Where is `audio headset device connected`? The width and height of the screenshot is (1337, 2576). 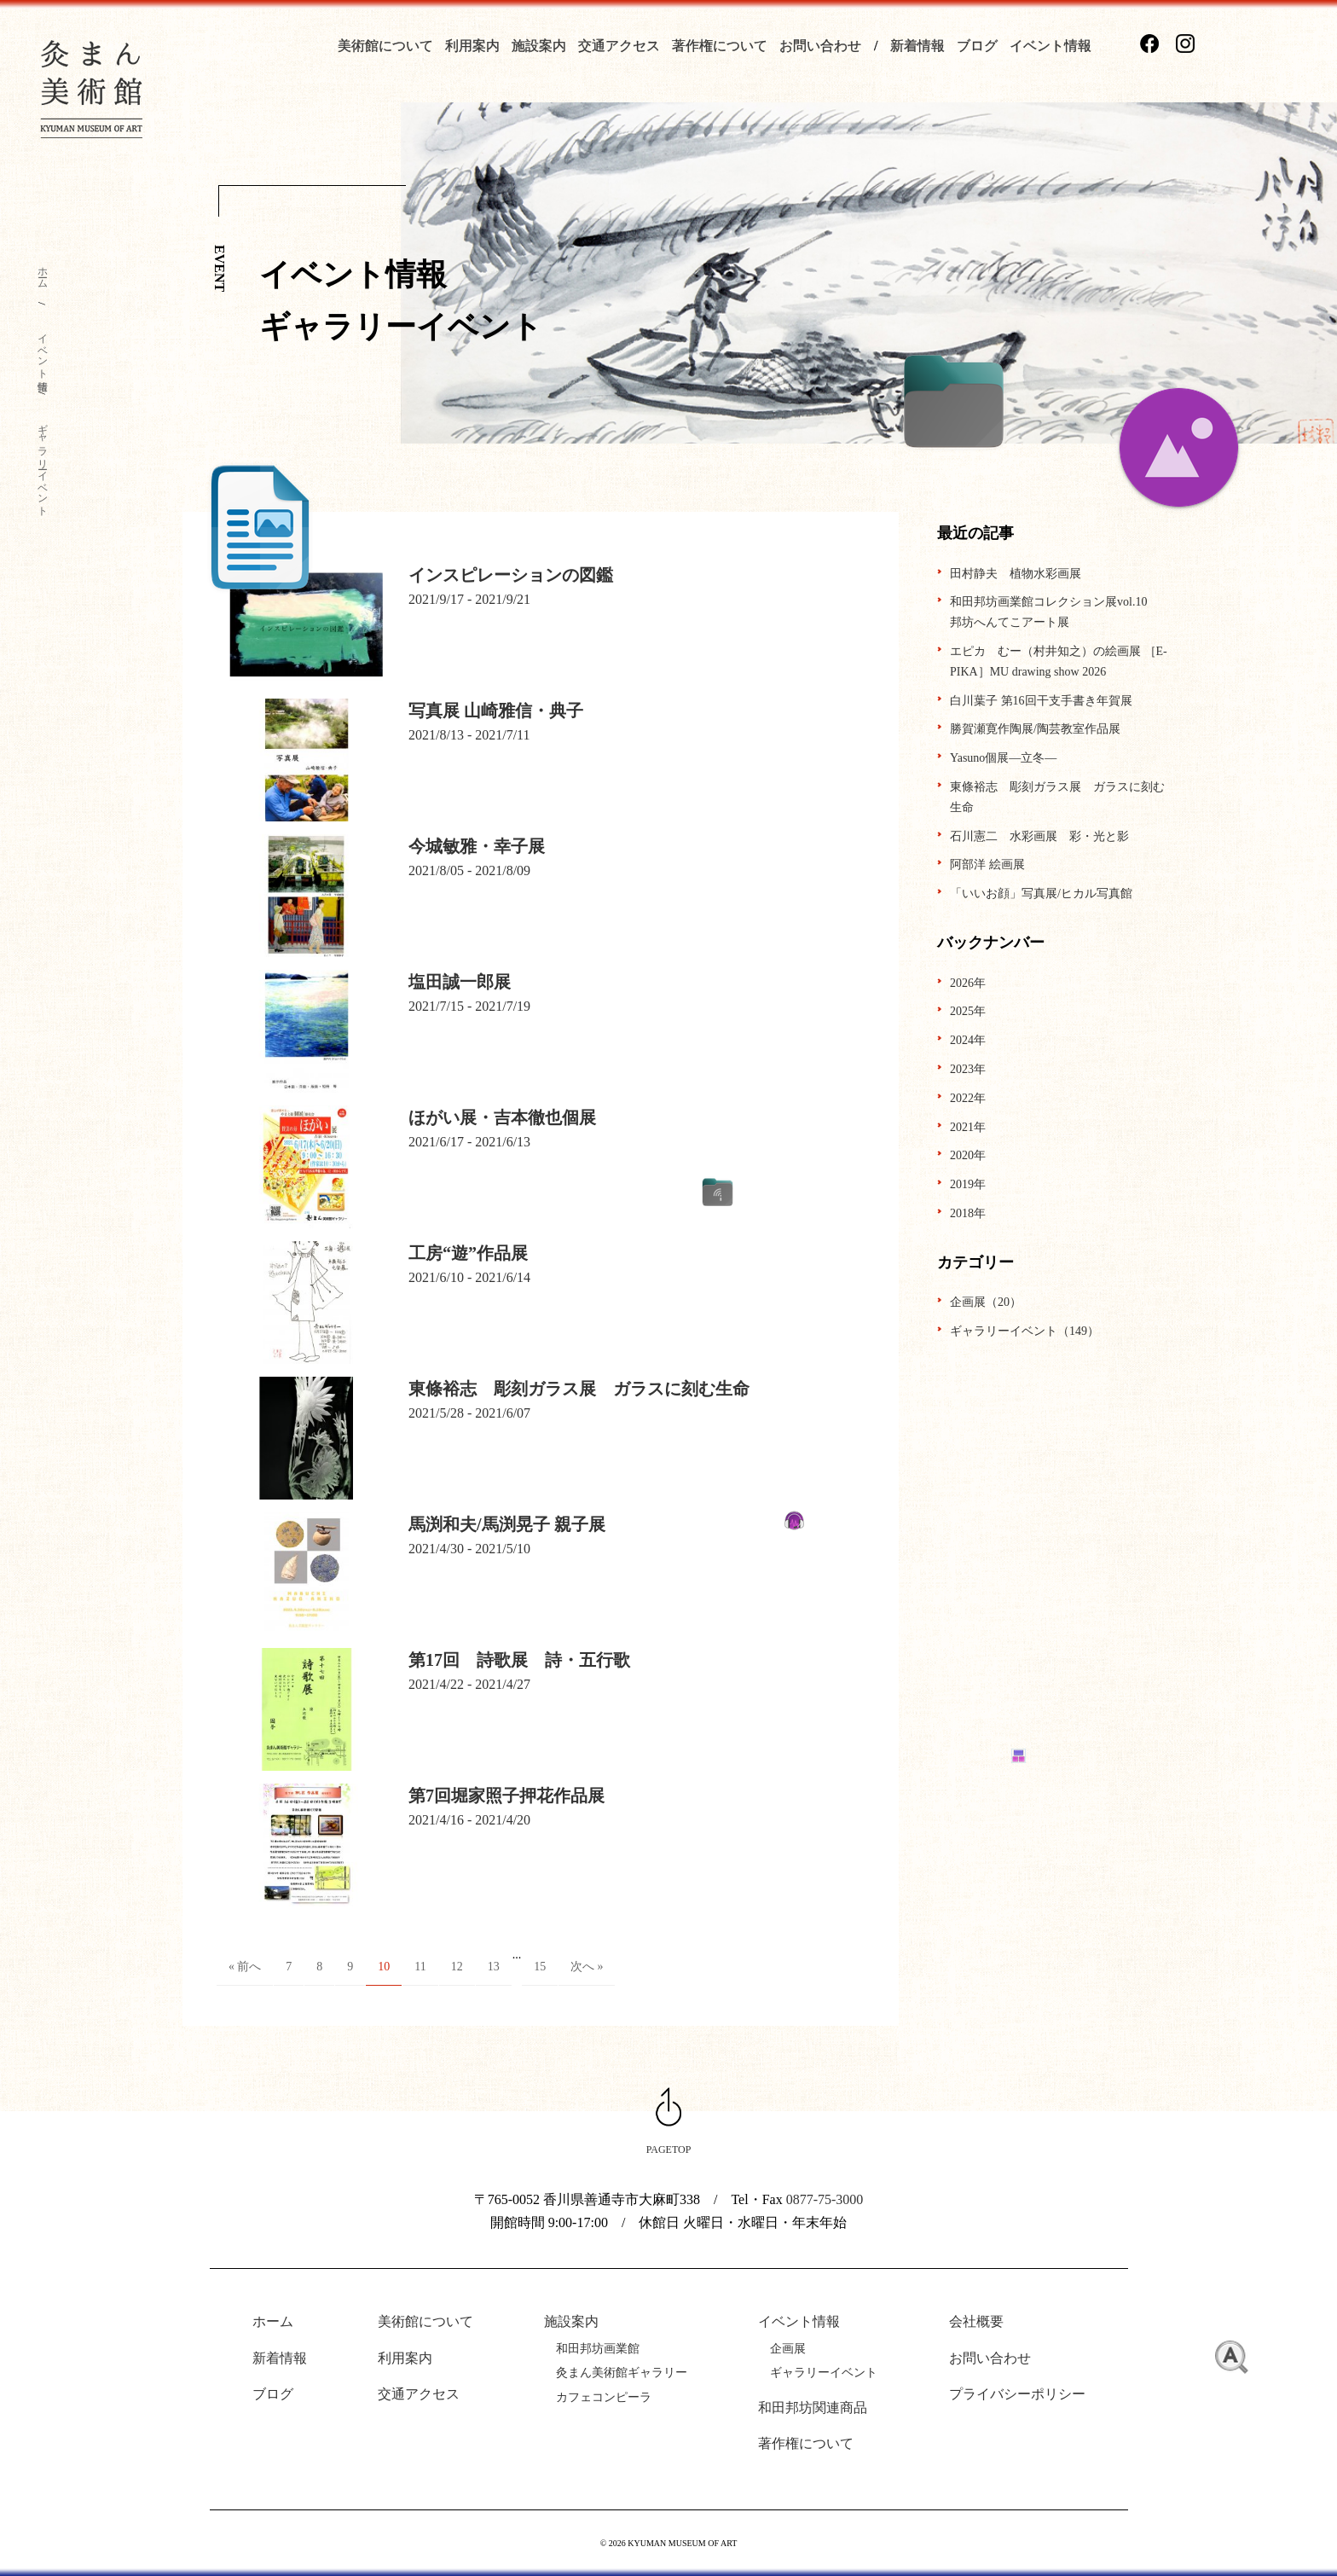 audio headset device connected is located at coordinates (794, 1520).